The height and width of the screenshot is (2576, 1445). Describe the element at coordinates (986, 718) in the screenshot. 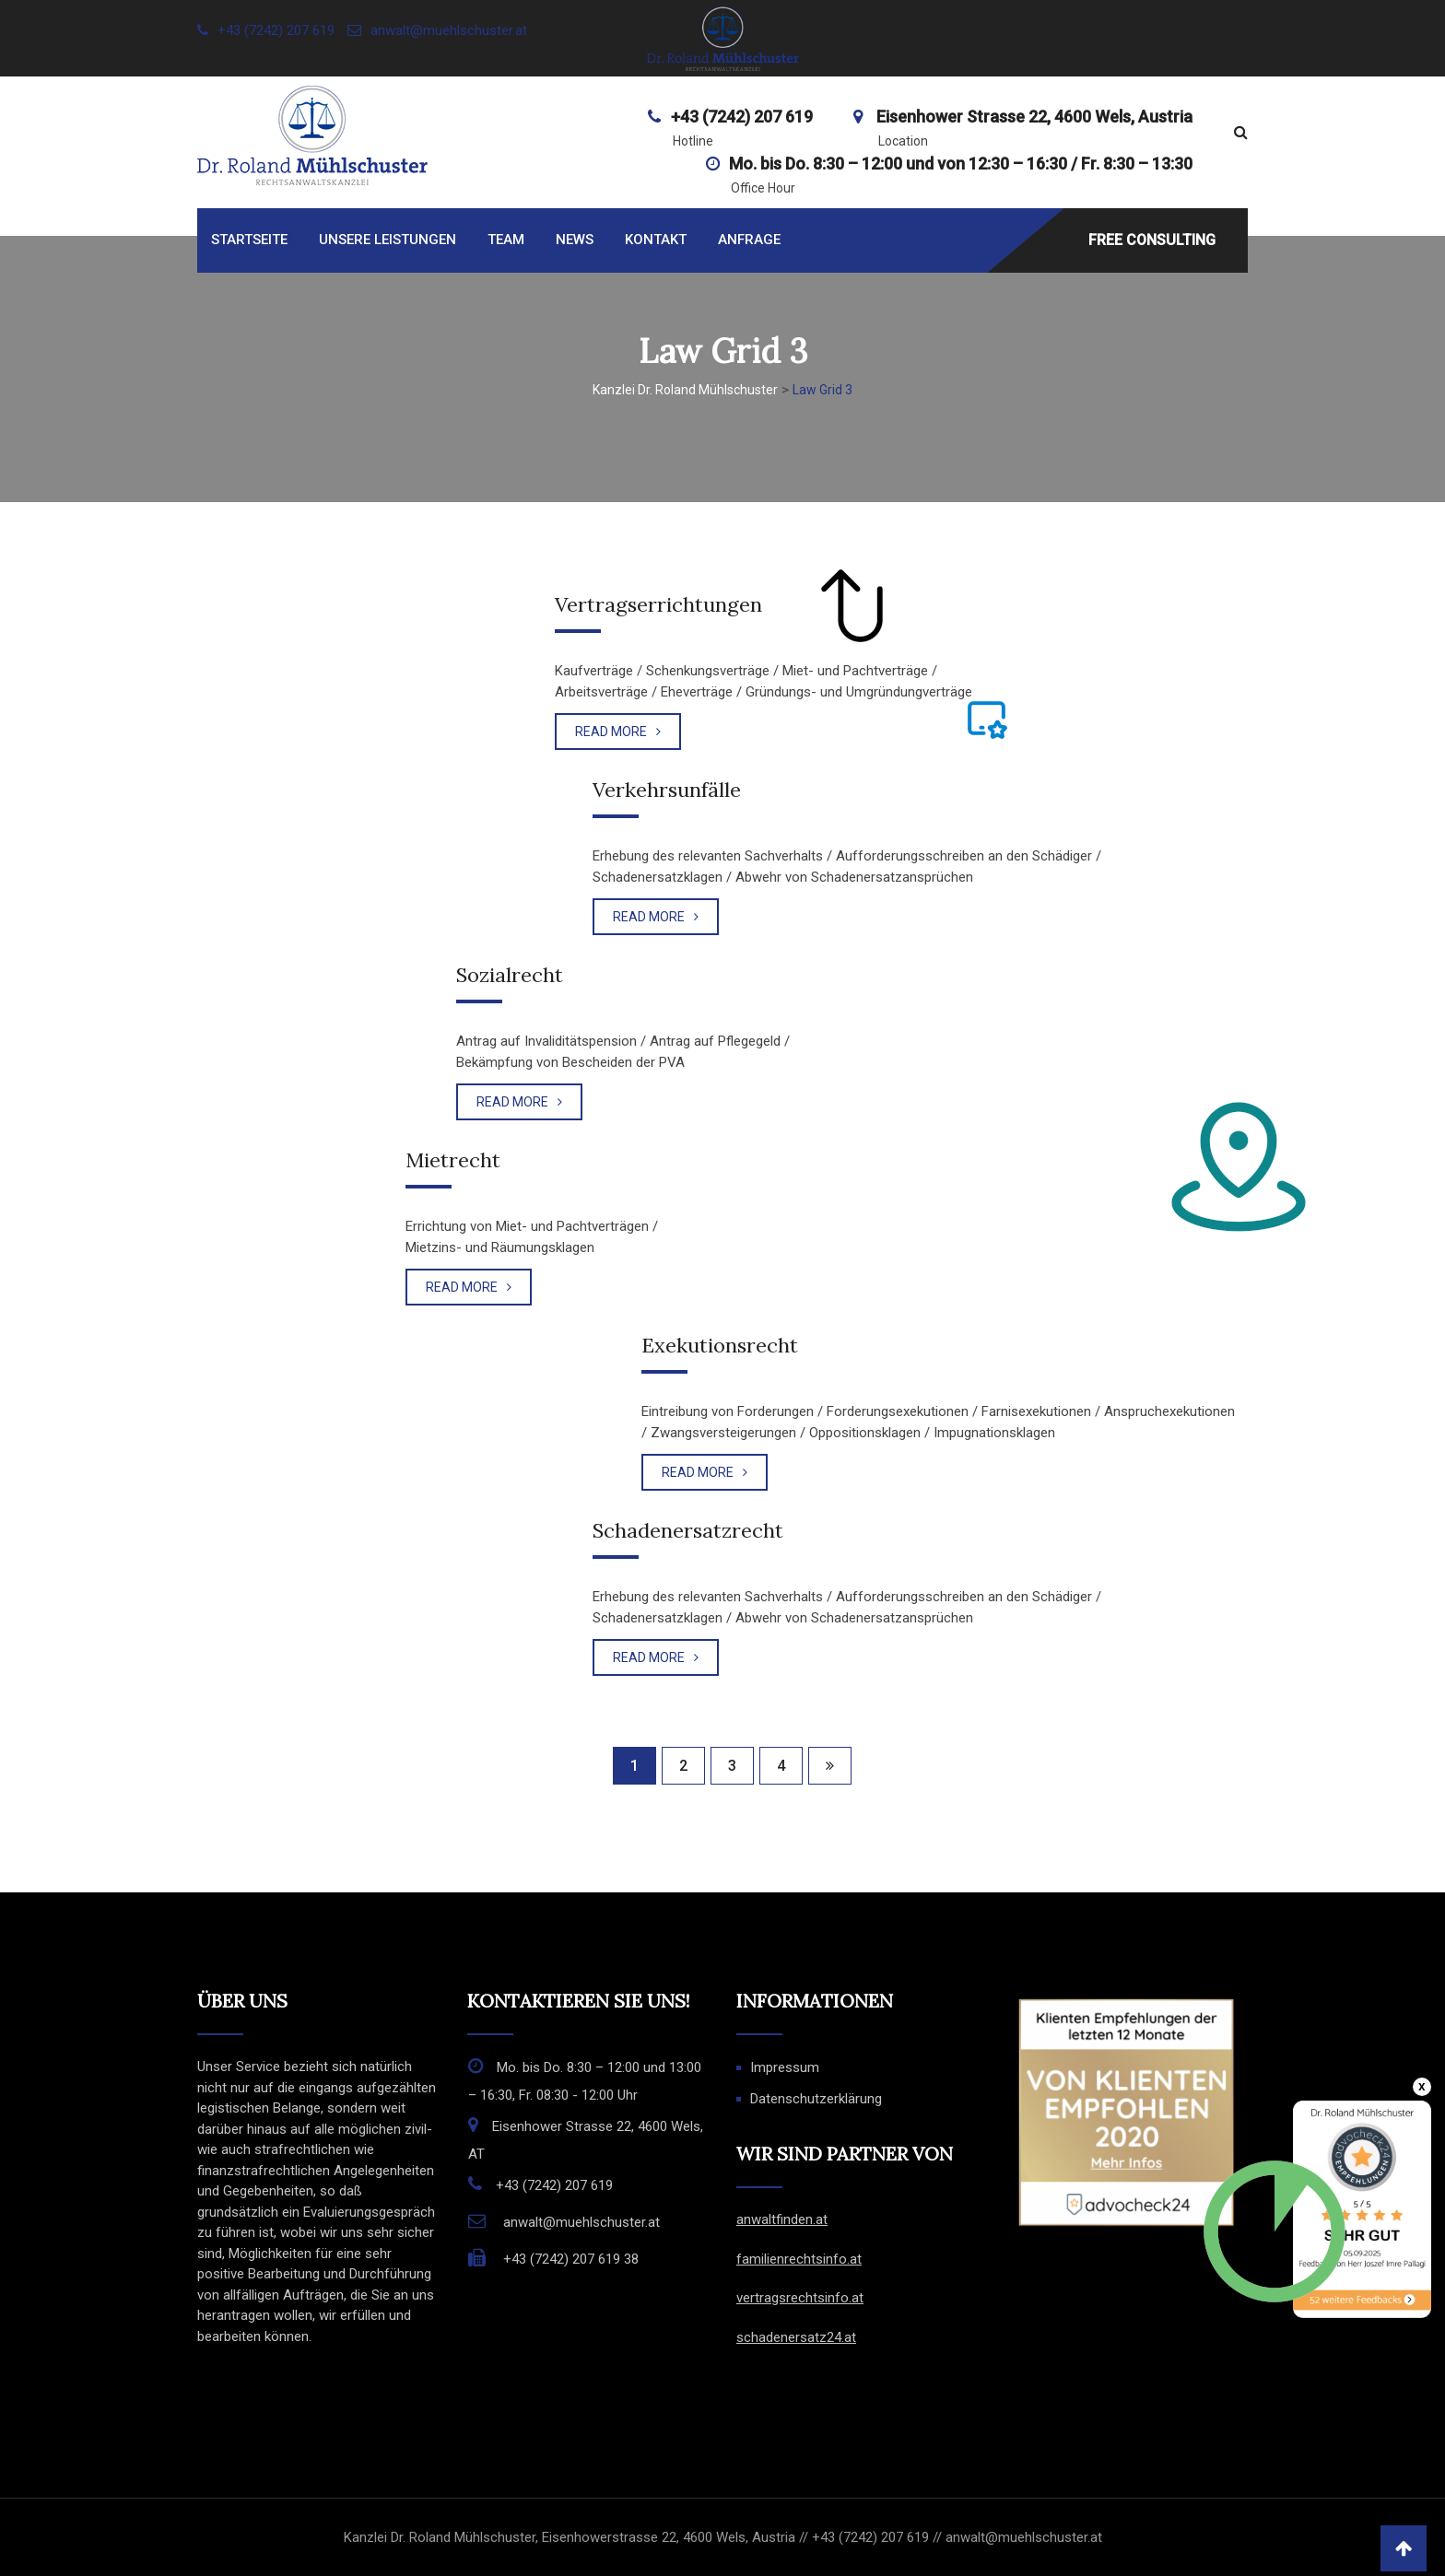

I see `mark this tablet as a favorite device` at that location.